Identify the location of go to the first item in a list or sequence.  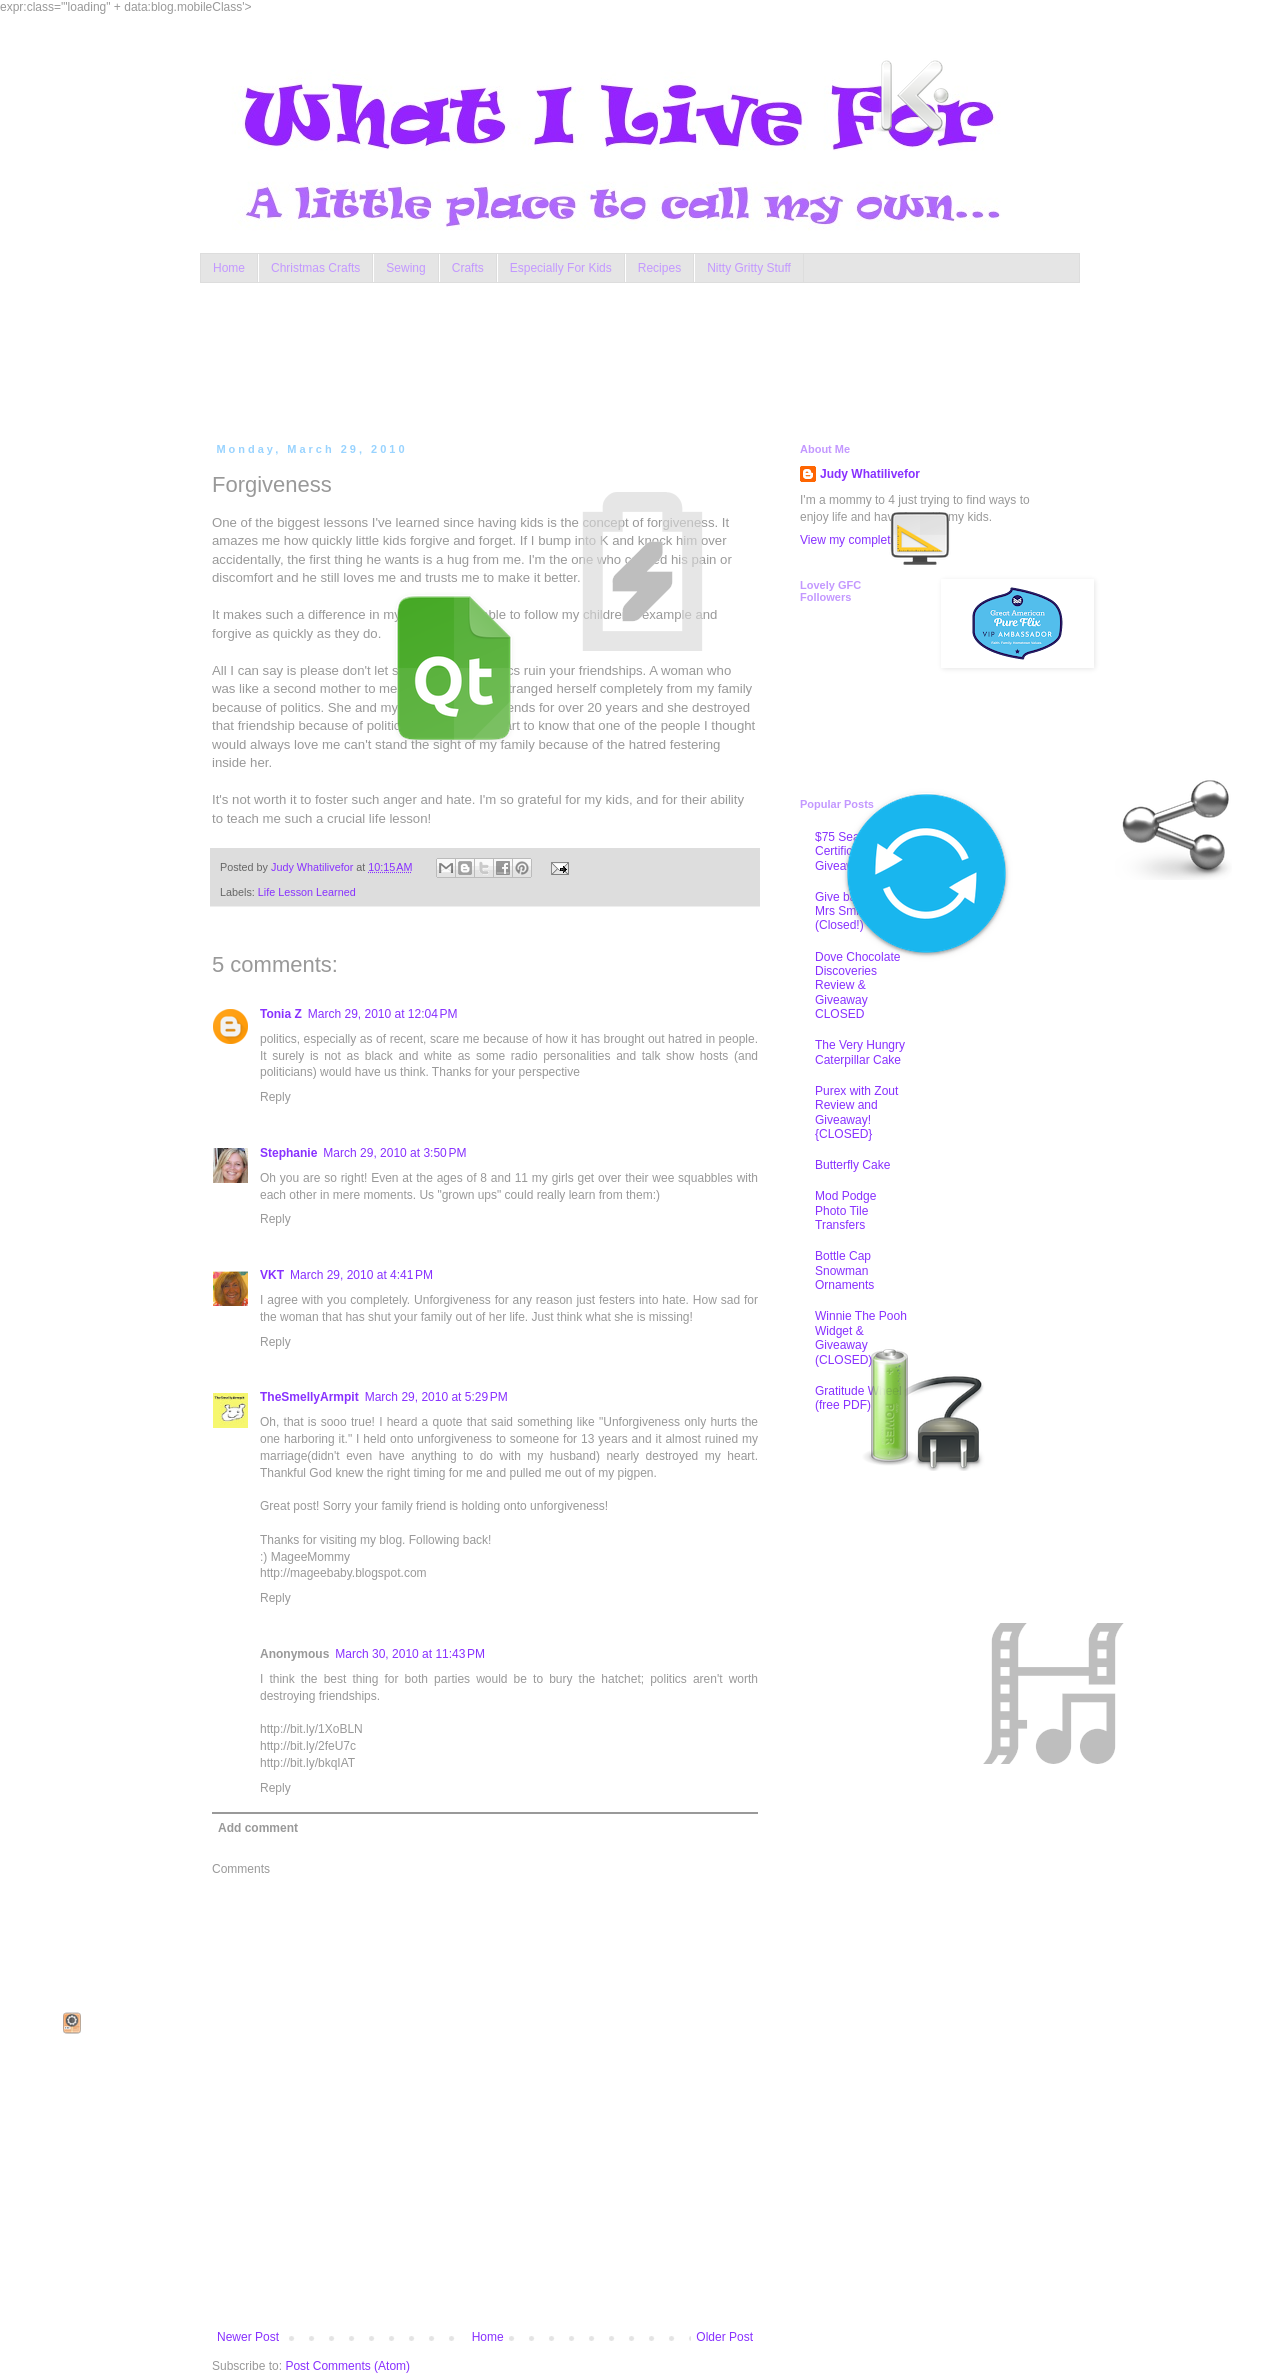
(913, 95).